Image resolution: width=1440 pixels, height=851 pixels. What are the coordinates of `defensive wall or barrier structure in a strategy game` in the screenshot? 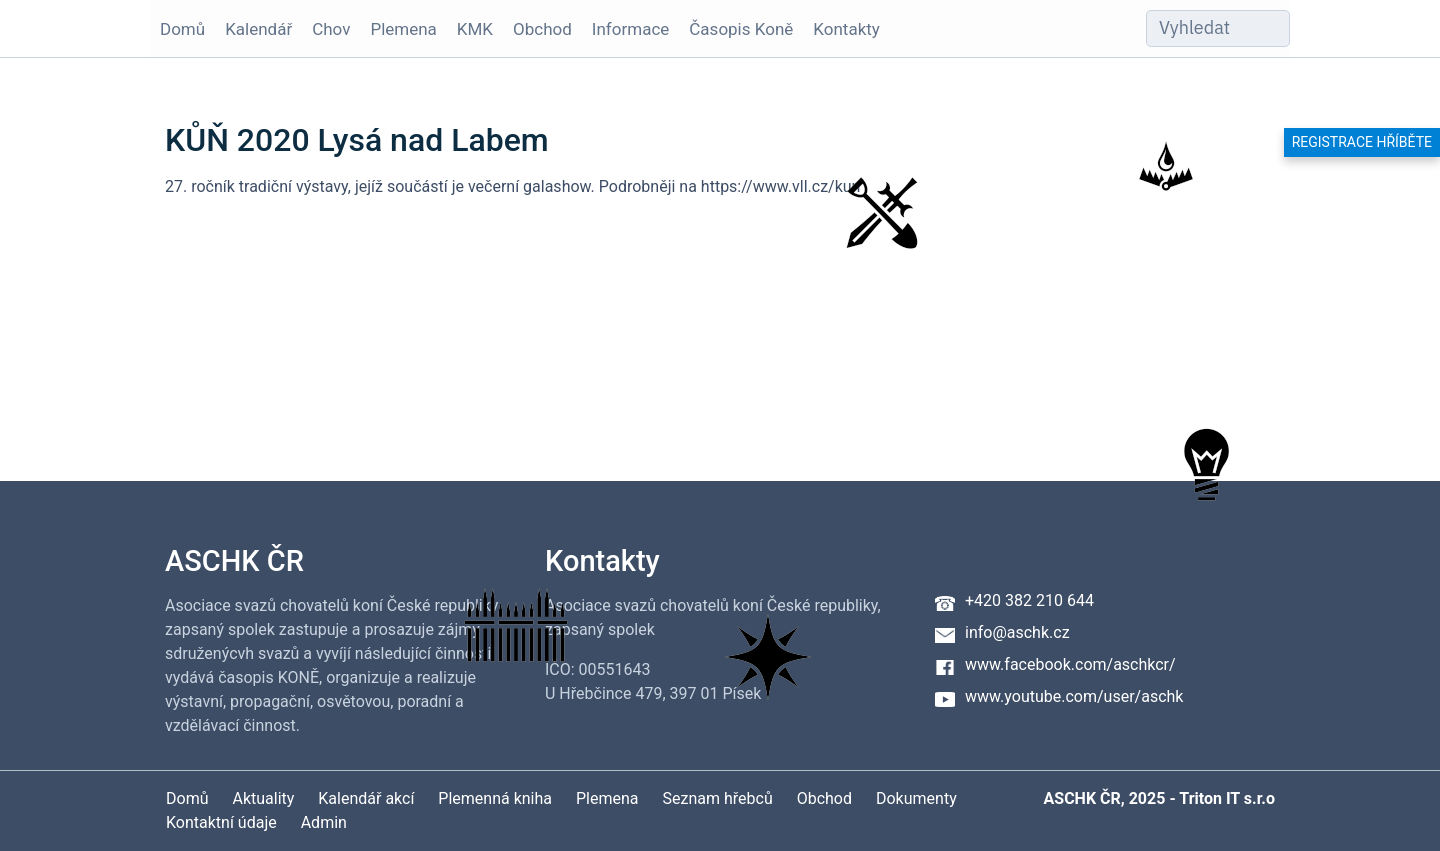 It's located at (516, 612).